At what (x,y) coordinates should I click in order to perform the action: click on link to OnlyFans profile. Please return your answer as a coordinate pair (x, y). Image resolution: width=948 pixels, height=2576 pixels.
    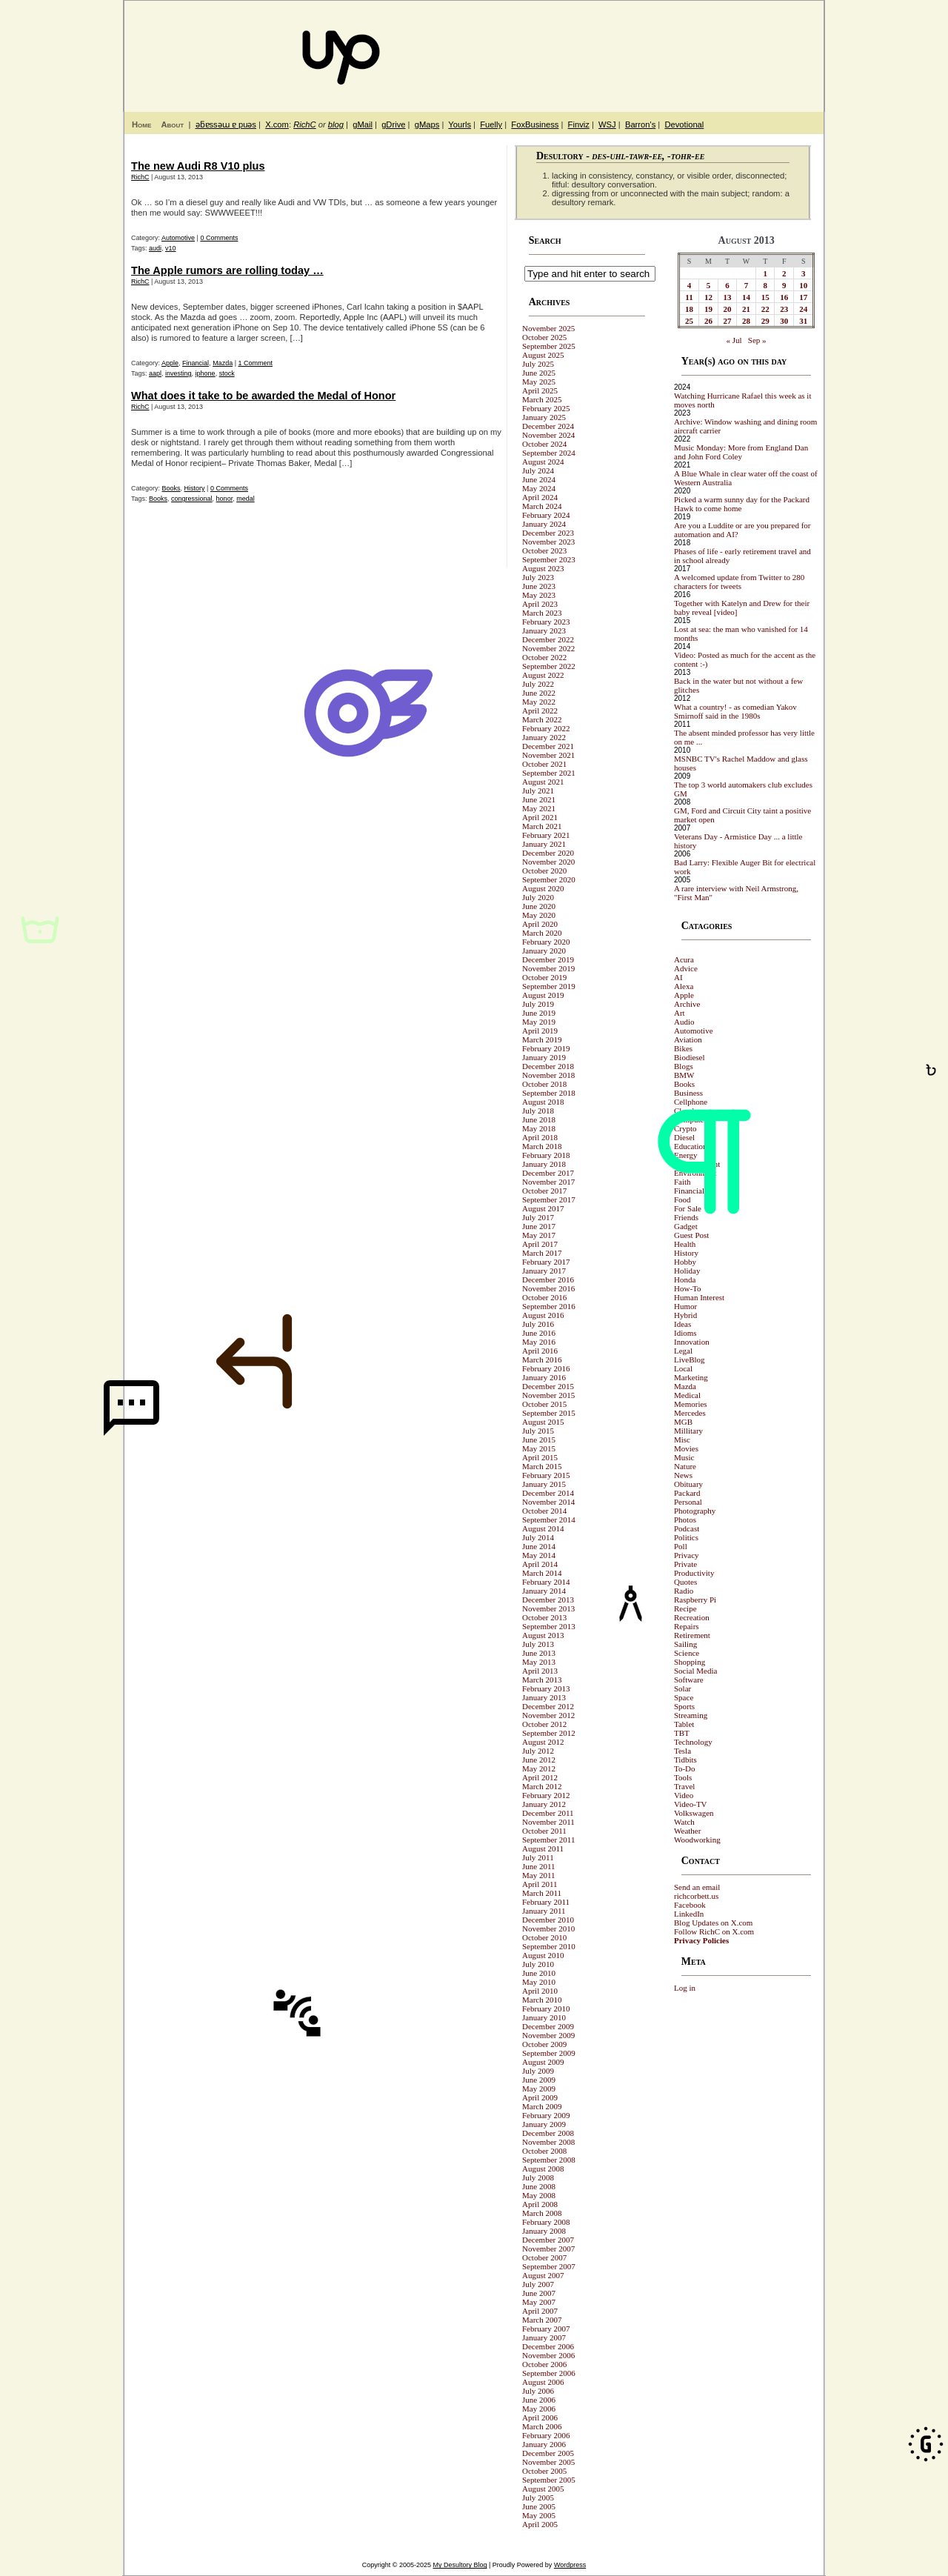
    Looking at the image, I should click on (368, 710).